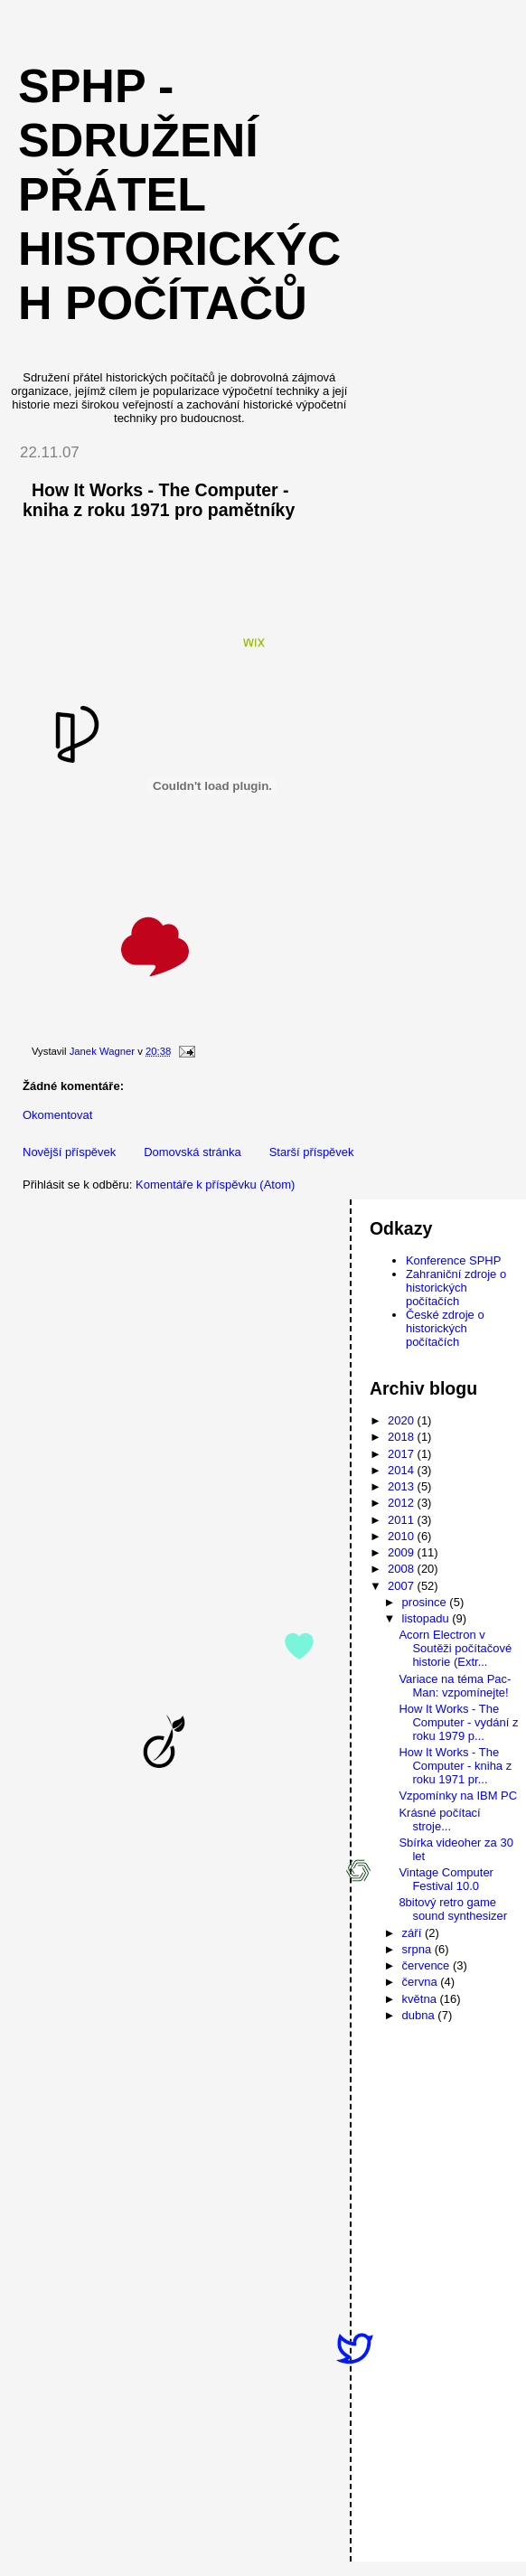 The image size is (526, 2576). Describe the element at coordinates (155, 946) in the screenshot. I see `simplelocalize logo - translation management platform` at that location.